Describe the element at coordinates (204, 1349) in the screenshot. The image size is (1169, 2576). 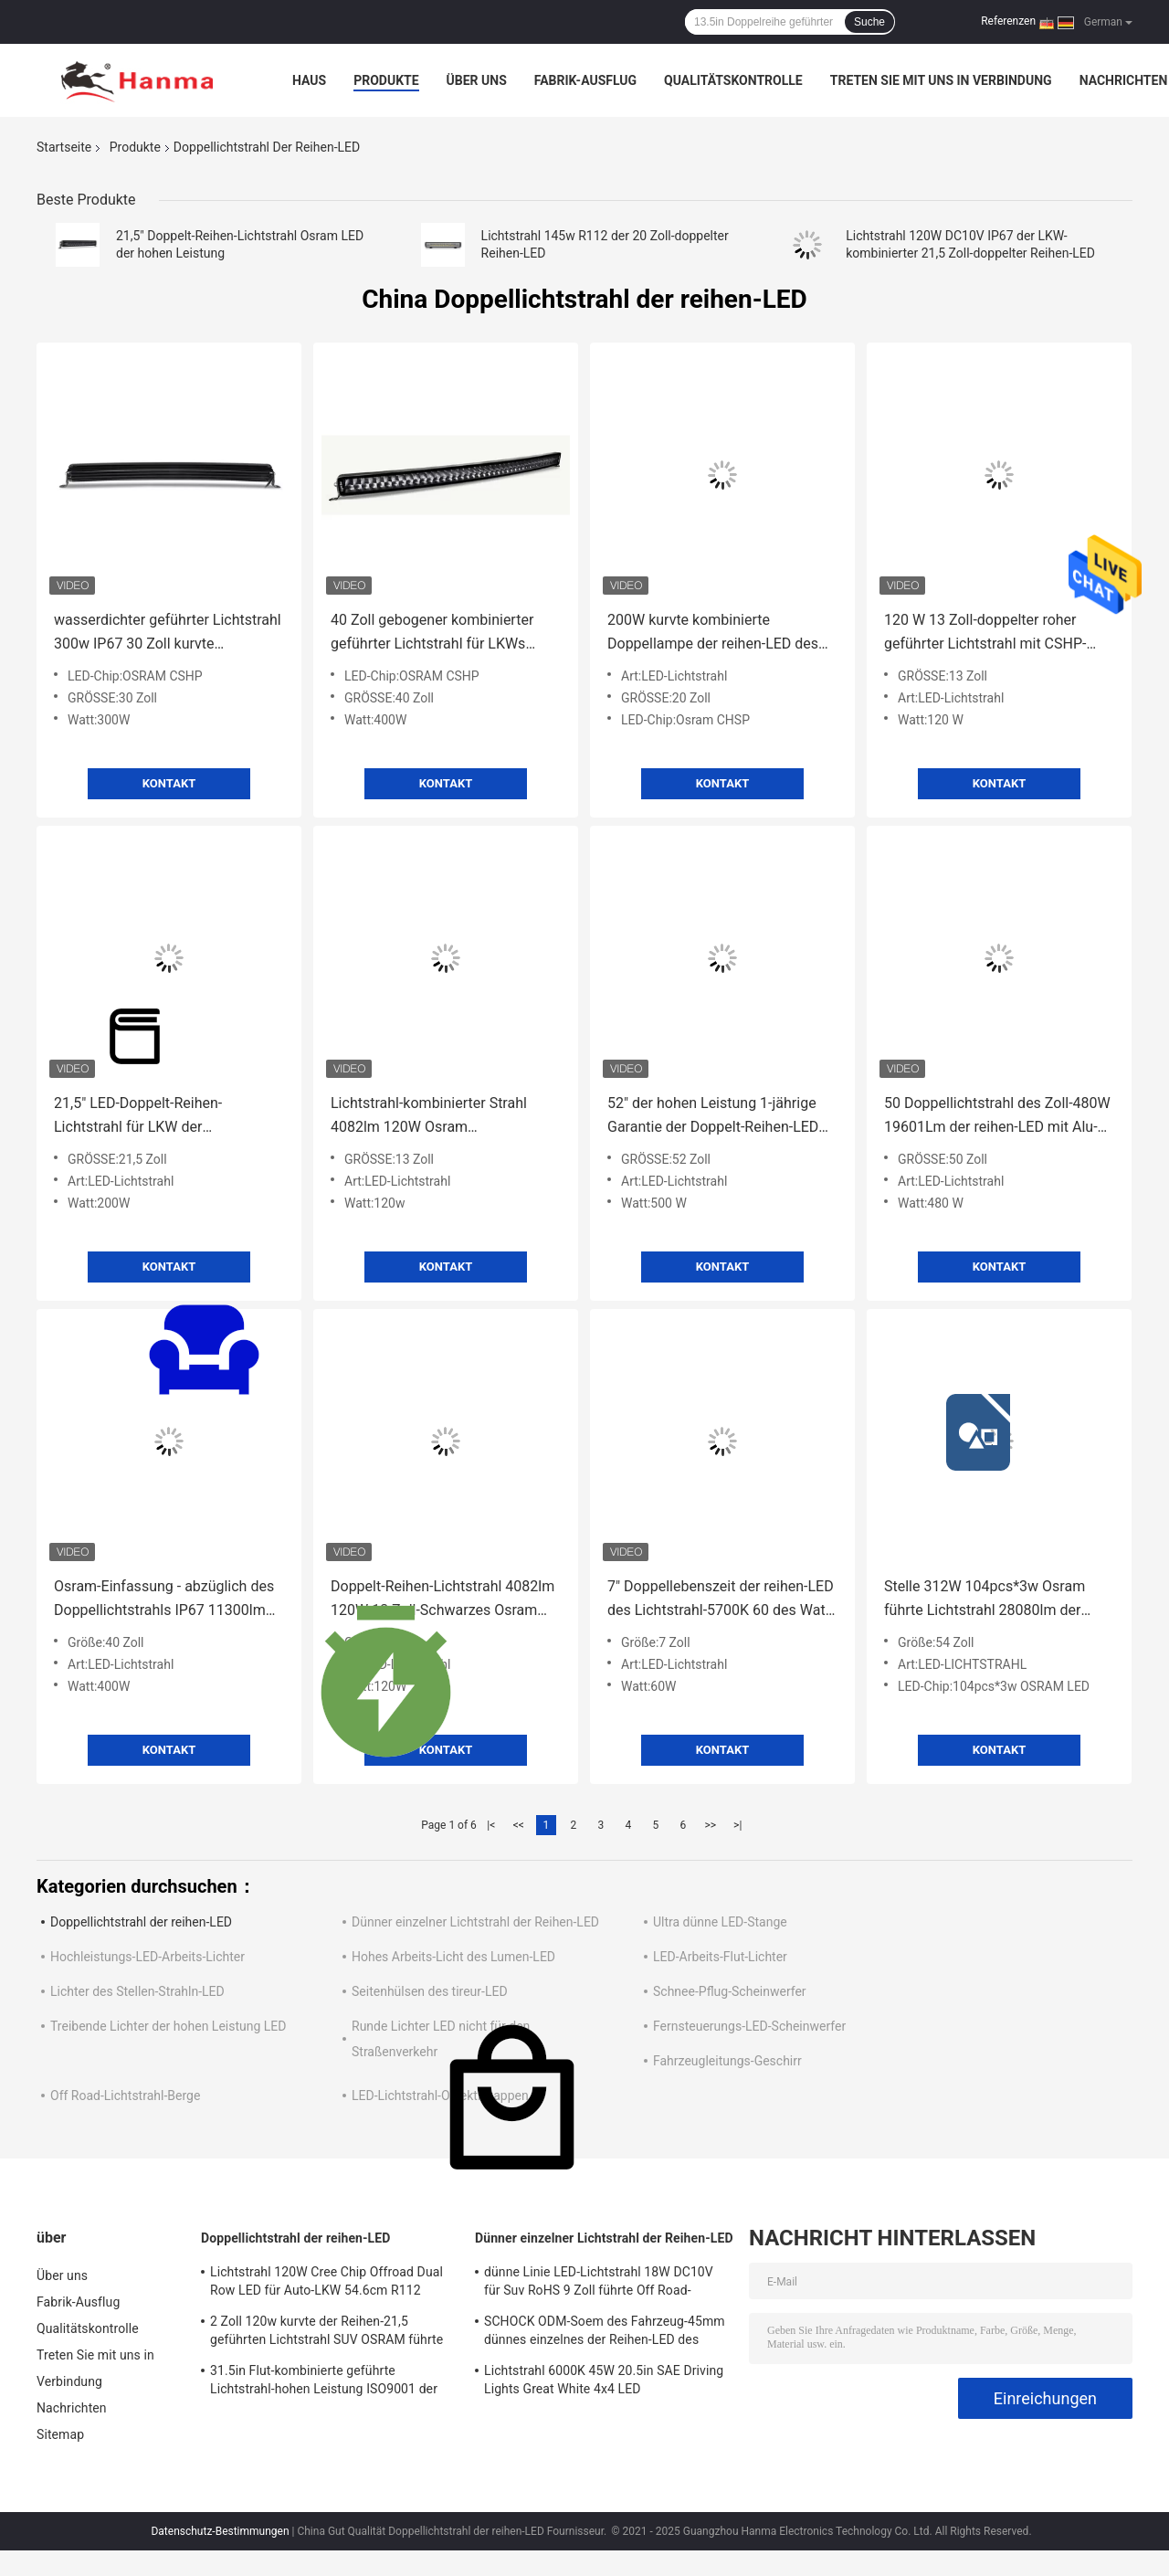
I see `browse furniture or home decor items` at that location.